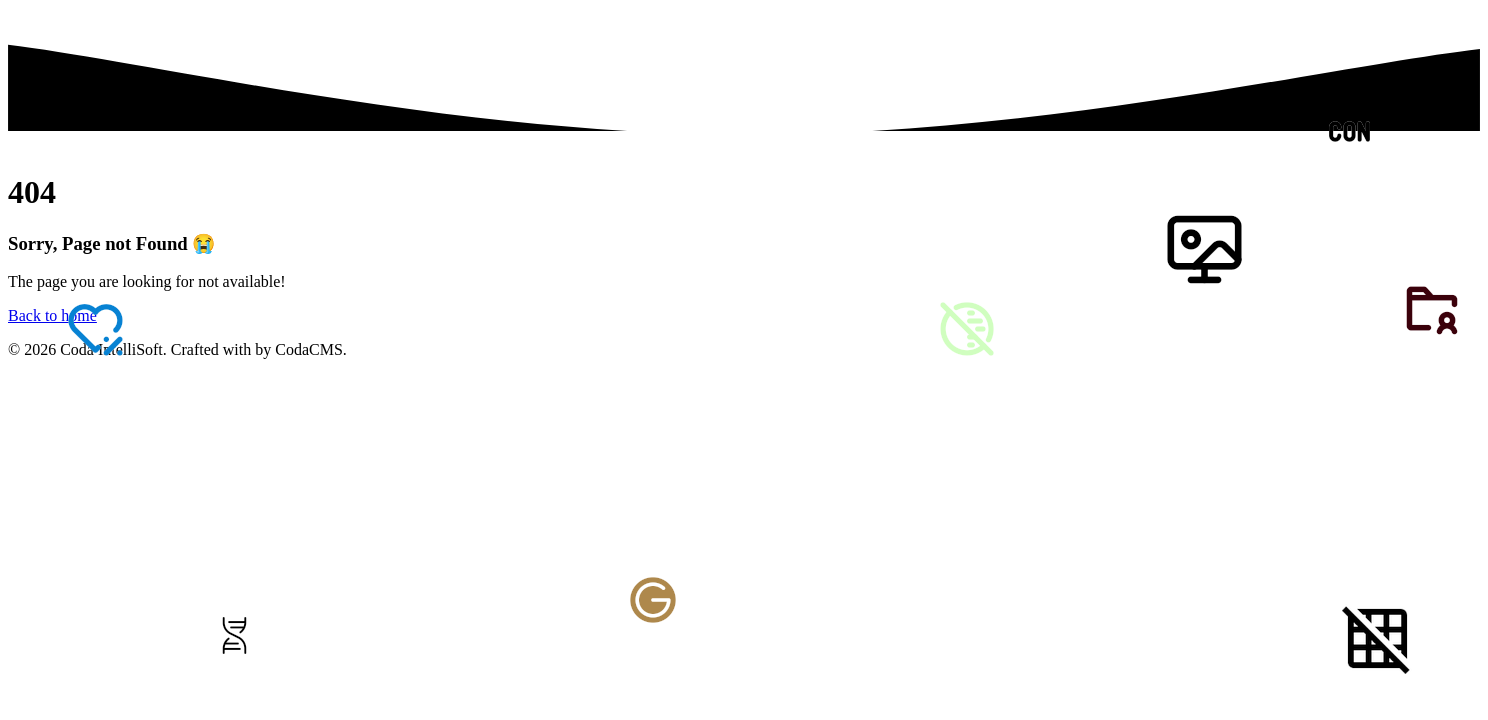 This screenshot has width=1488, height=720. What do you see at coordinates (1377, 638) in the screenshot?
I see `disable grid view` at bounding box center [1377, 638].